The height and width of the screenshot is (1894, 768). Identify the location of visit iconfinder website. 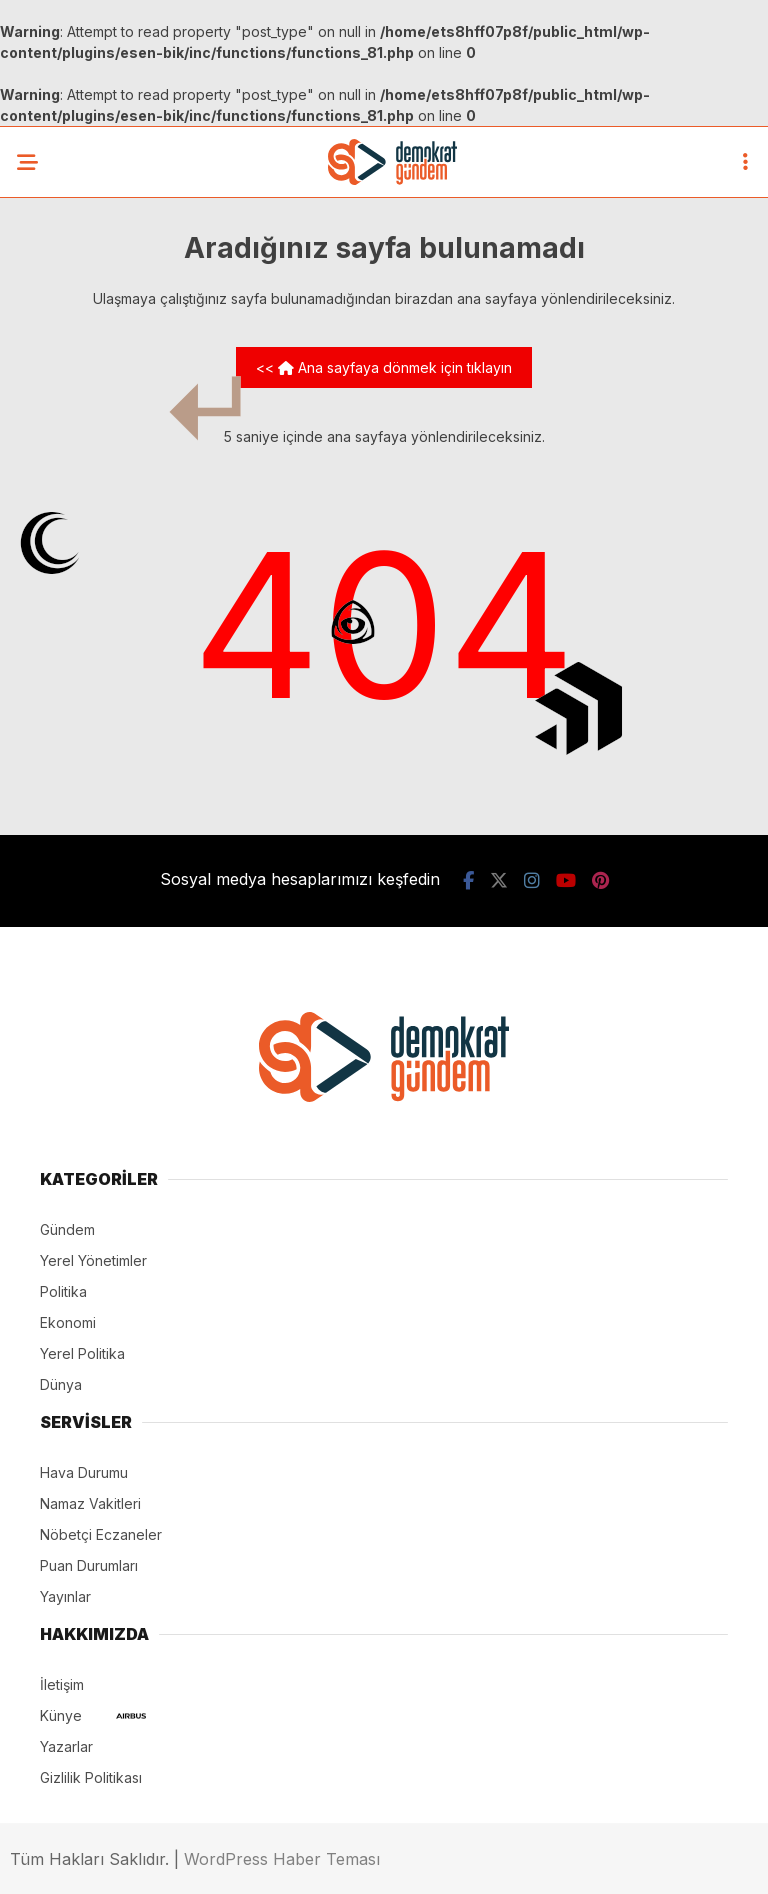
(353, 622).